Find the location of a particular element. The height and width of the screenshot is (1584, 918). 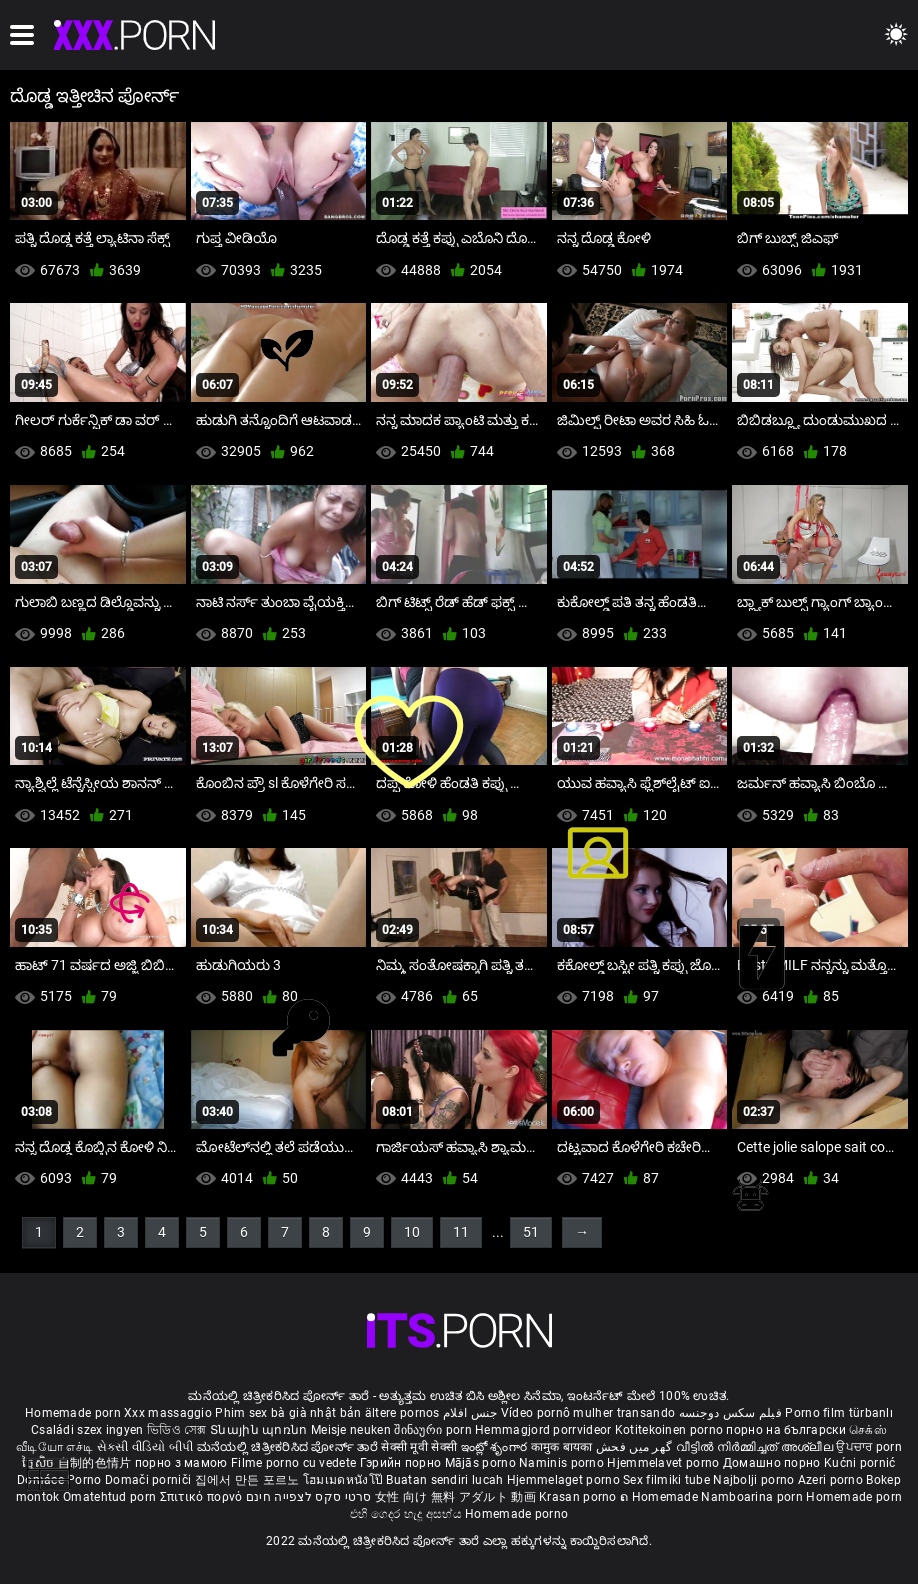

access plant care or gardening features is located at coordinates (287, 349).